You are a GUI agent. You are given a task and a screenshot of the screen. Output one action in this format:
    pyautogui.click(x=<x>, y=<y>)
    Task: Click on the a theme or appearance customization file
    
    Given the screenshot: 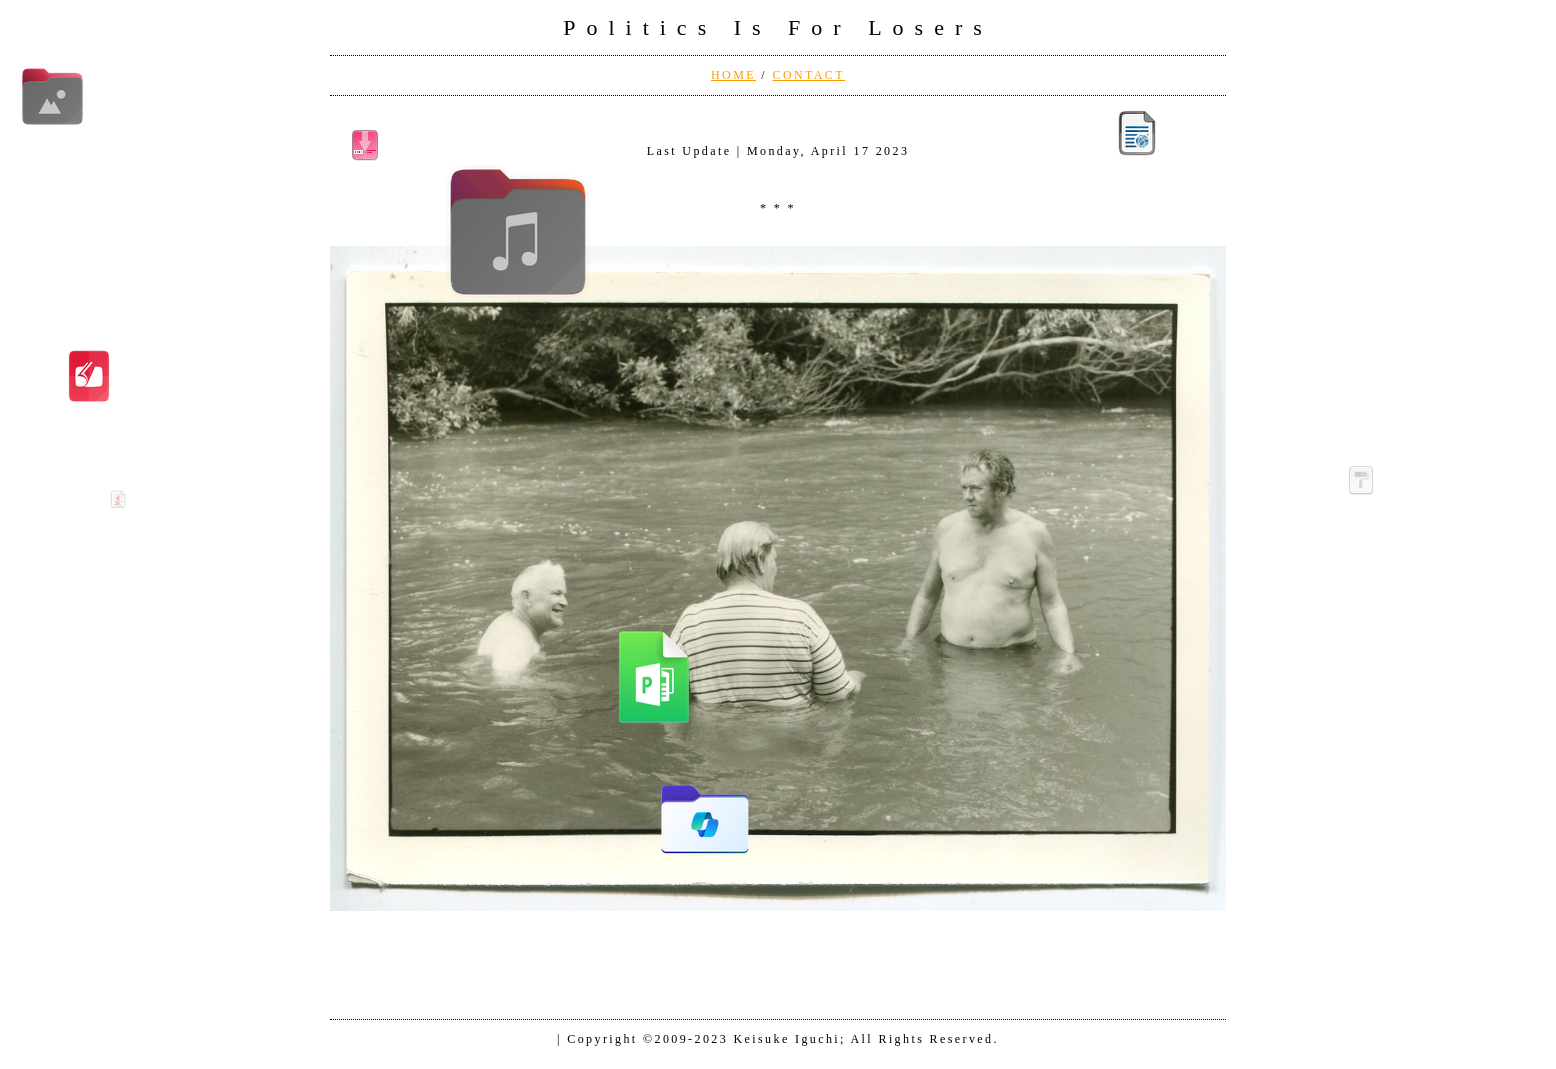 What is the action you would take?
    pyautogui.click(x=1361, y=480)
    